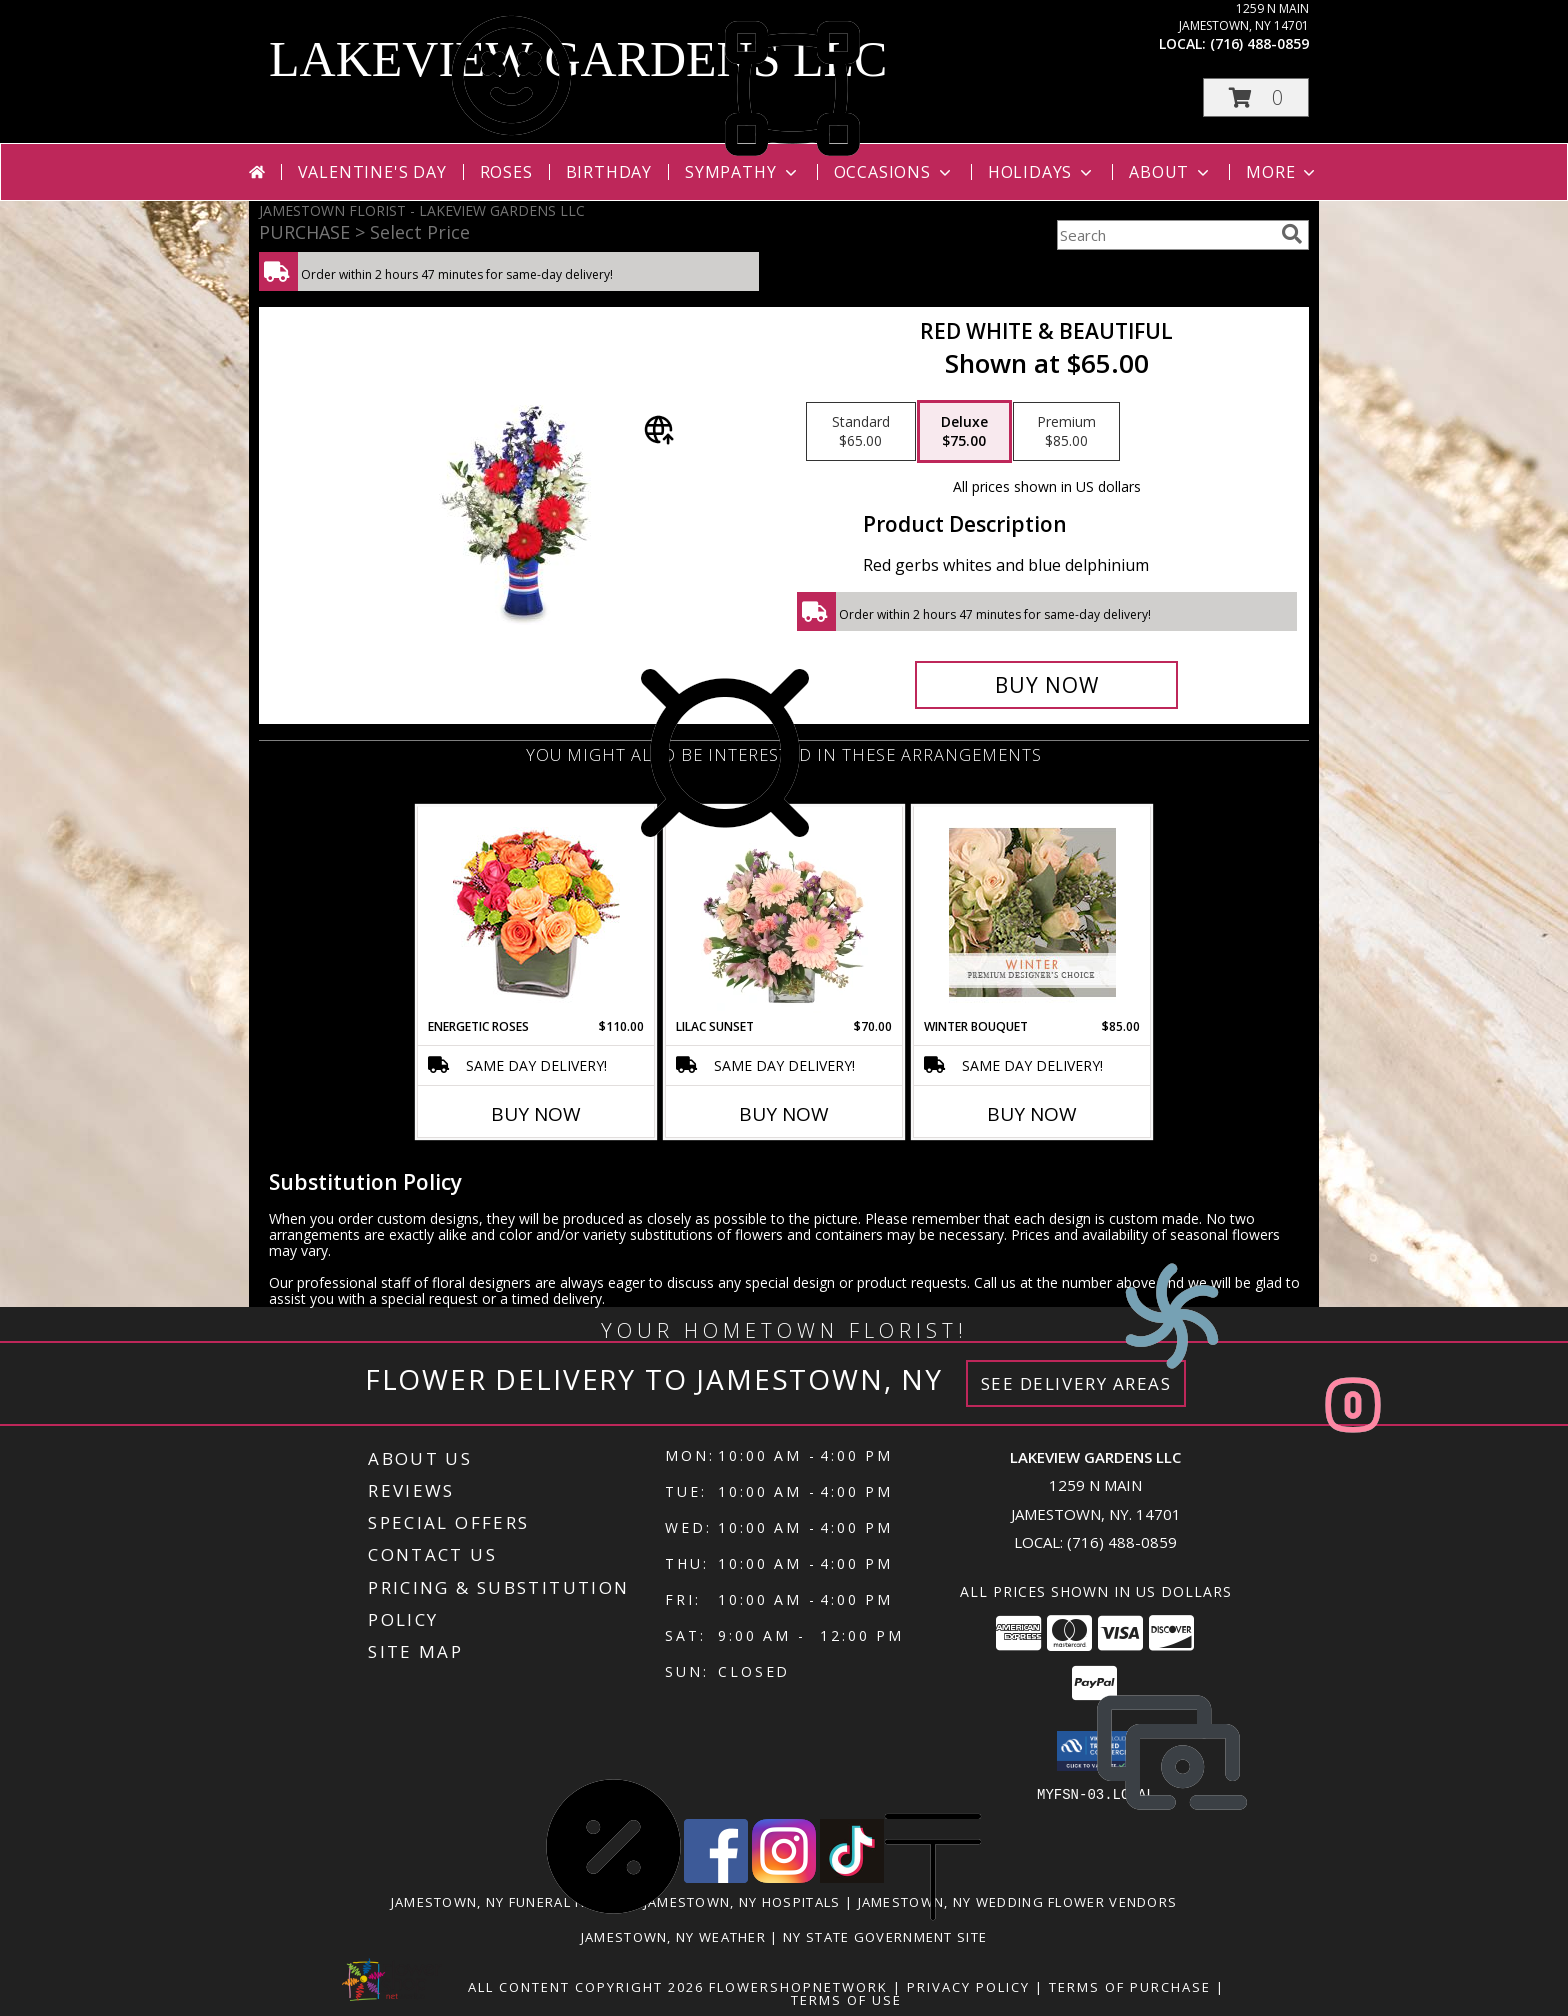  I want to click on remove funds or decrease balance, so click(1168, 1752).